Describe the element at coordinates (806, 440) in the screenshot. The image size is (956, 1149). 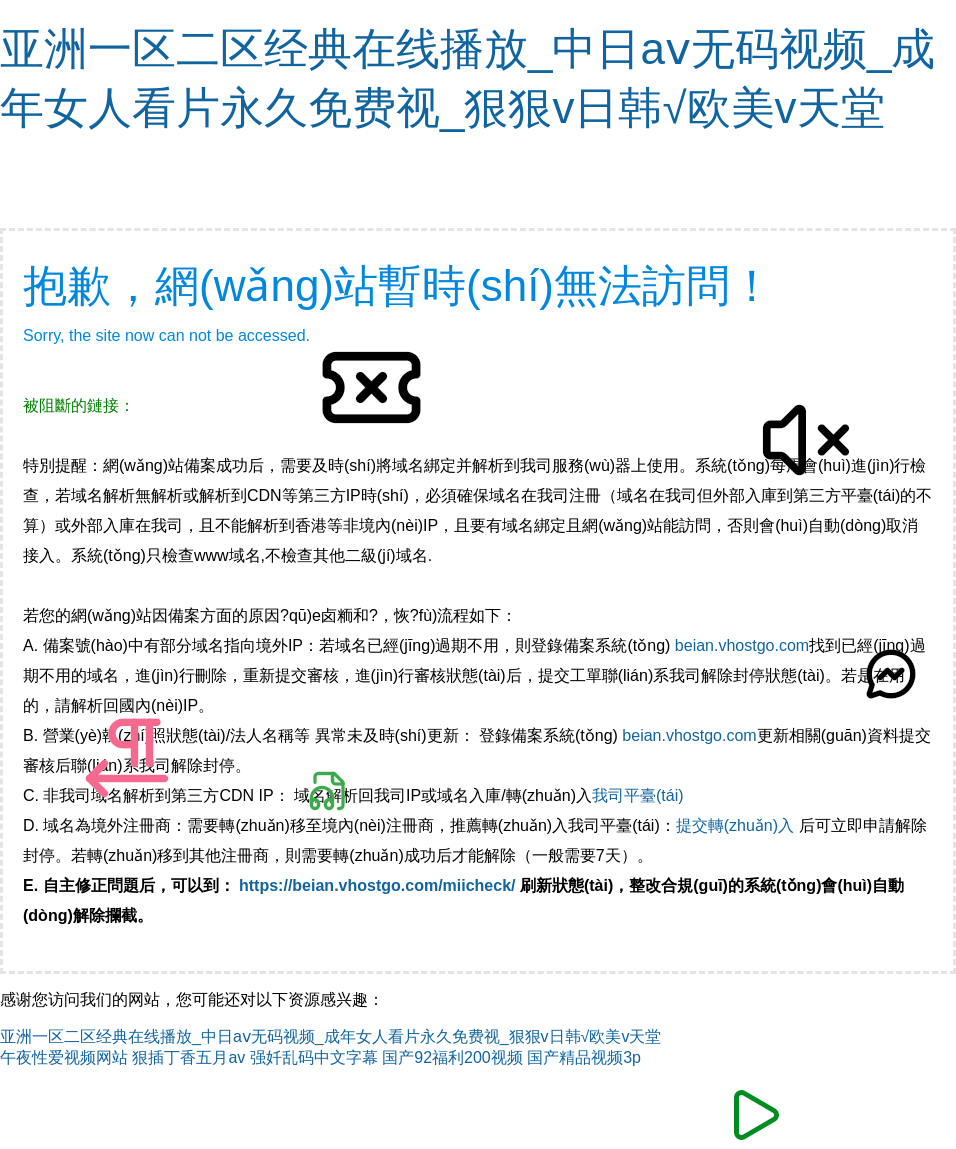
I see `mute audio` at that location.